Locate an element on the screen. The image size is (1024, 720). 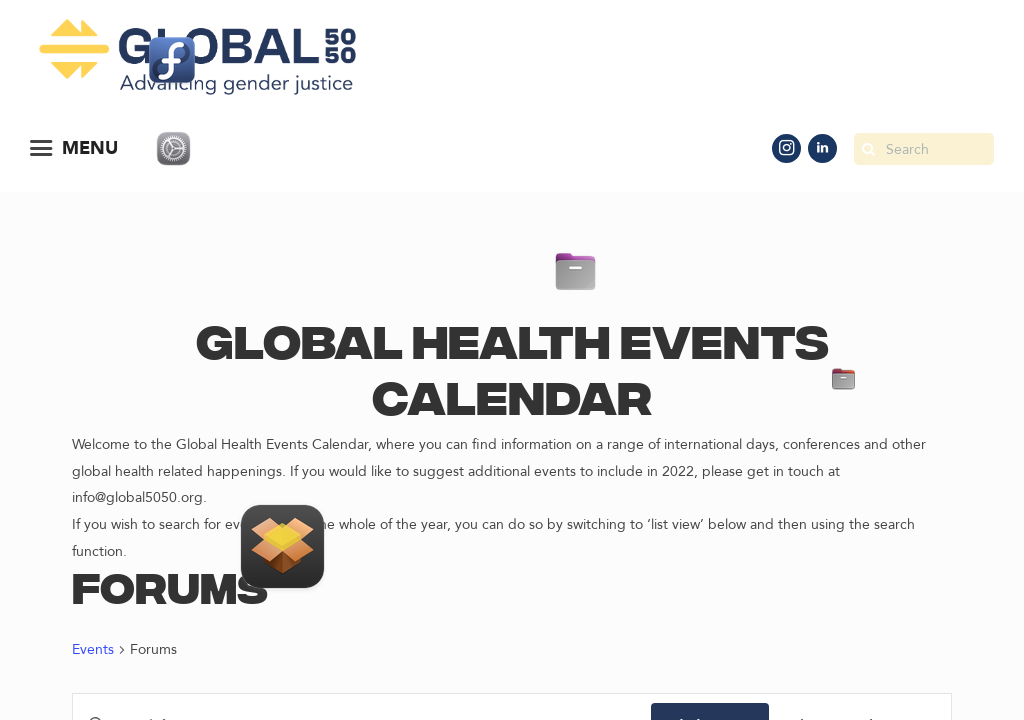
open the nautilus file manager is located at coordinates (575, 271).